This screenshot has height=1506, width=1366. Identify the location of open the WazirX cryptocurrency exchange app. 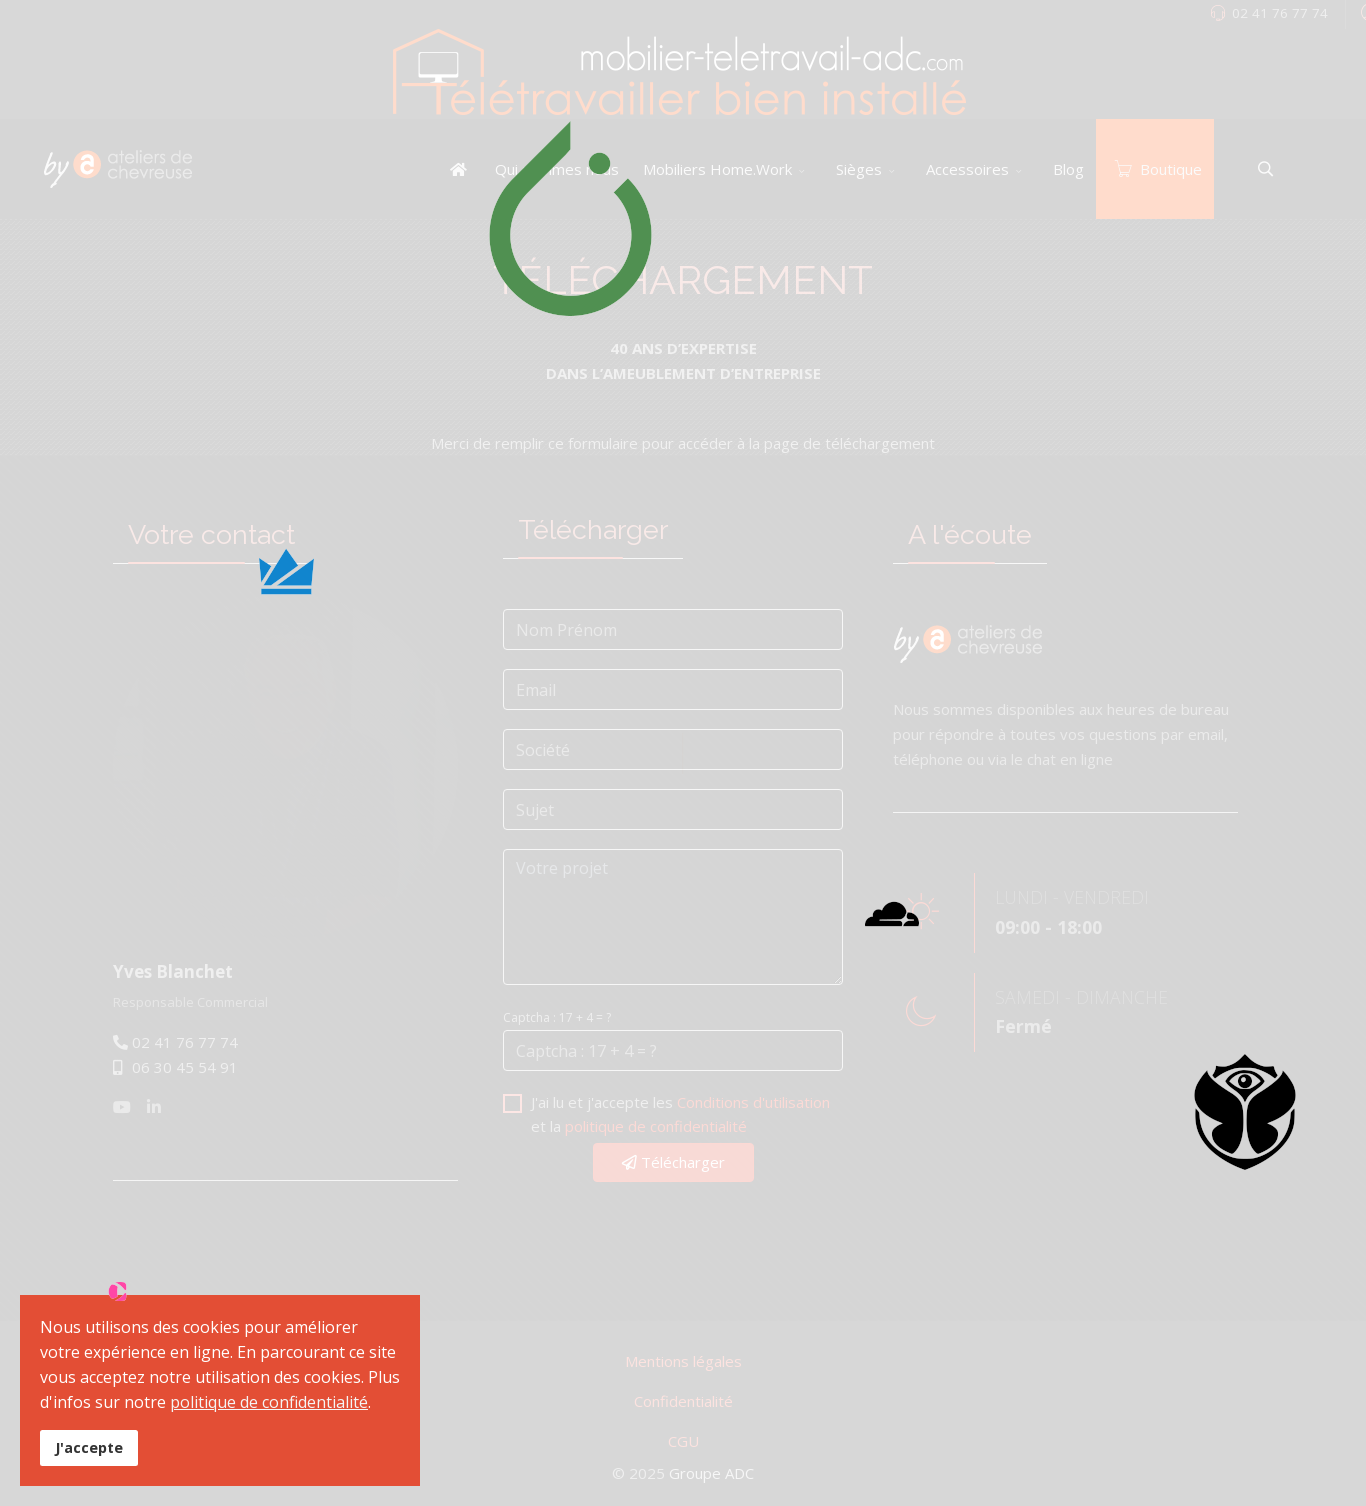
(286, 571).